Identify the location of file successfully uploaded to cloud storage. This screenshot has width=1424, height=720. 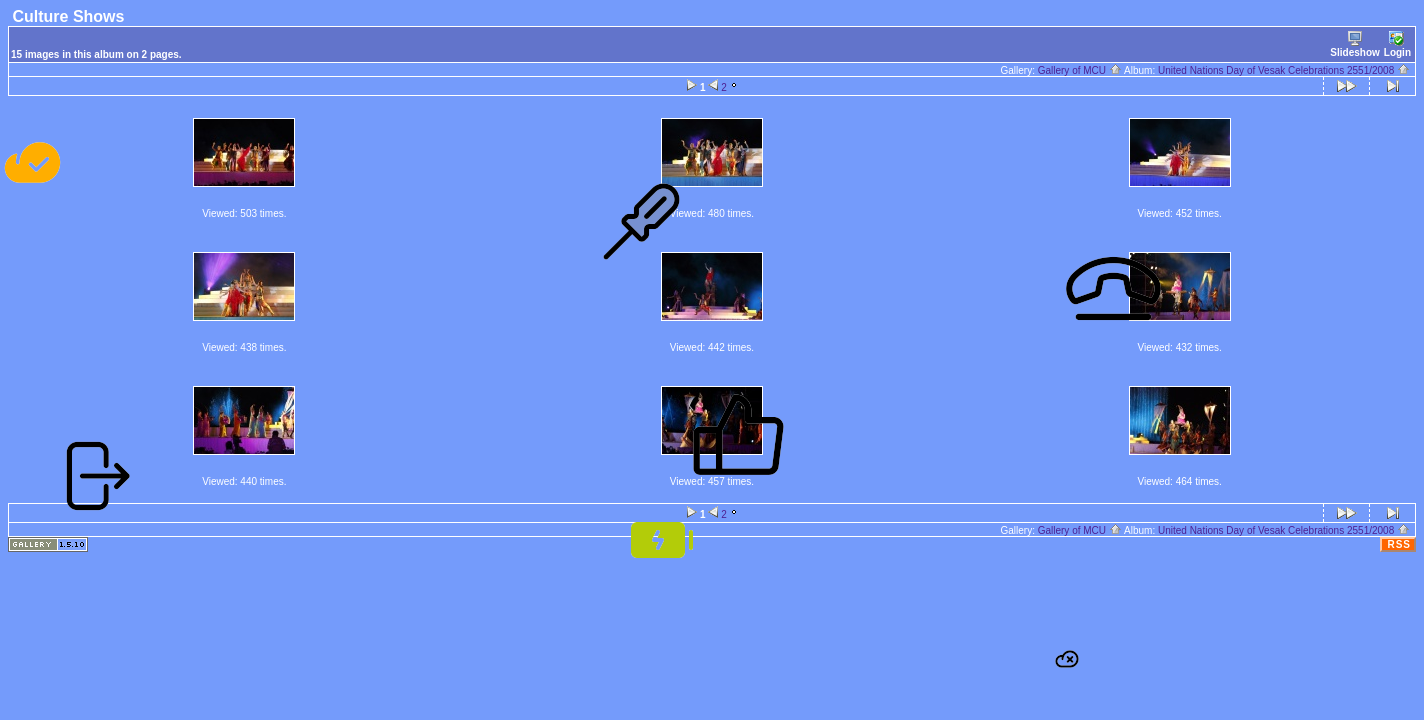
(32, 162).